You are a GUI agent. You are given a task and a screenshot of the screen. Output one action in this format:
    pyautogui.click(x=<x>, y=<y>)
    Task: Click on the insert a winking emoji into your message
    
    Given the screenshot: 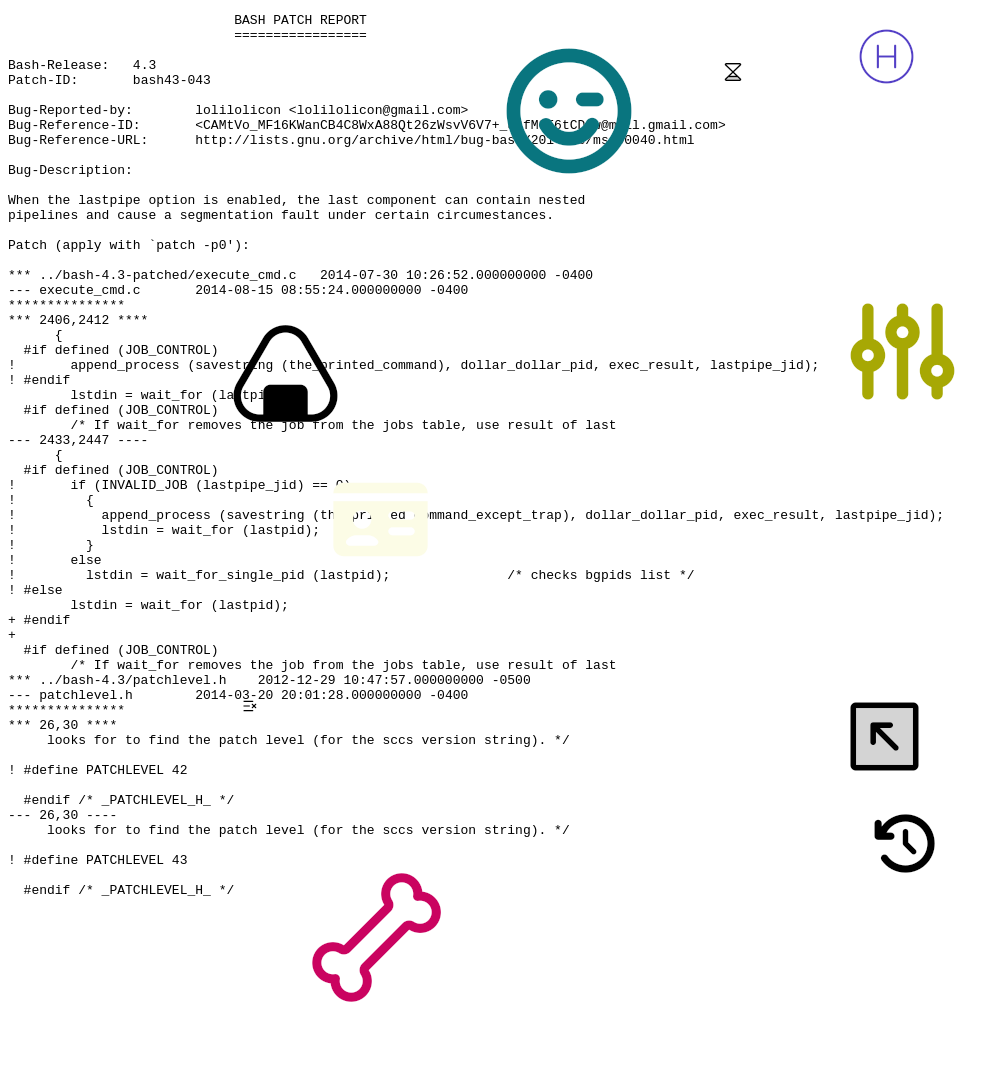 What is the action you would take?
    pyautogui.click(x=569, y=111)
    